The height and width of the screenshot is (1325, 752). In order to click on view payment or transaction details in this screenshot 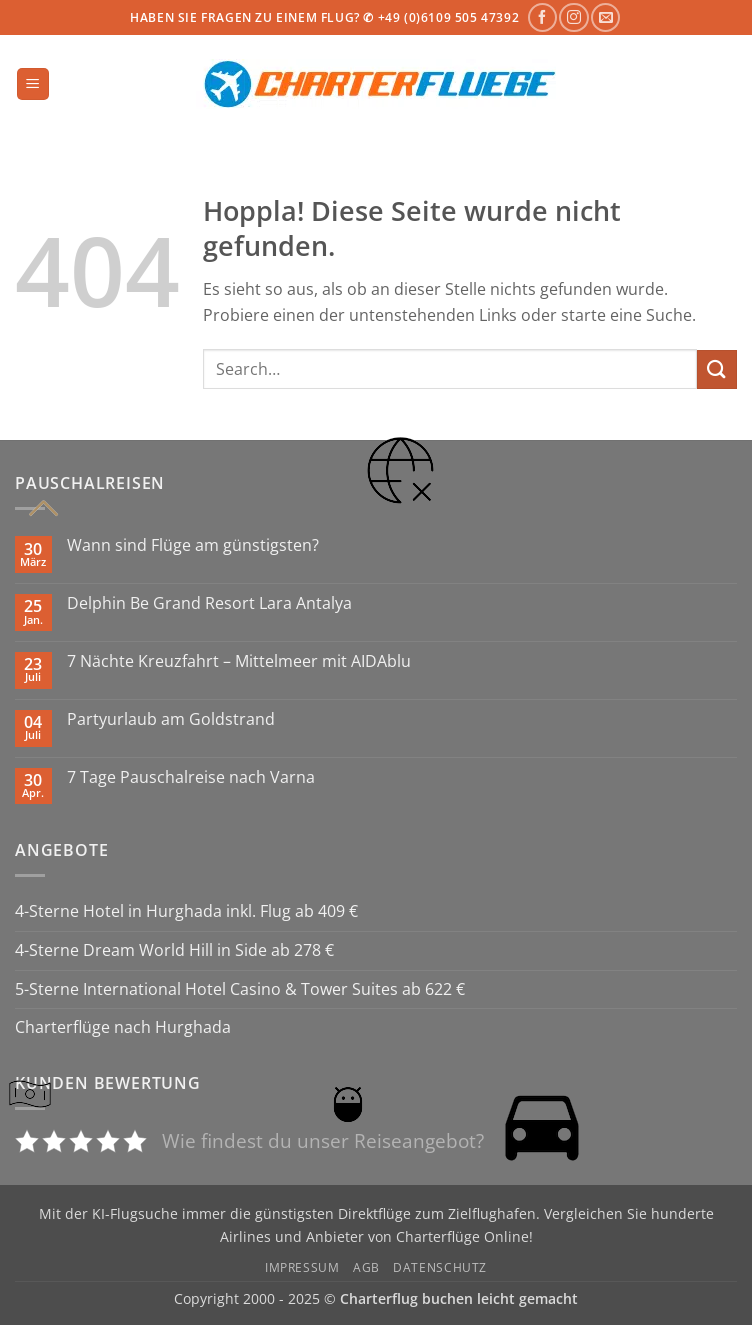, I will do `click(30, 1094)`.